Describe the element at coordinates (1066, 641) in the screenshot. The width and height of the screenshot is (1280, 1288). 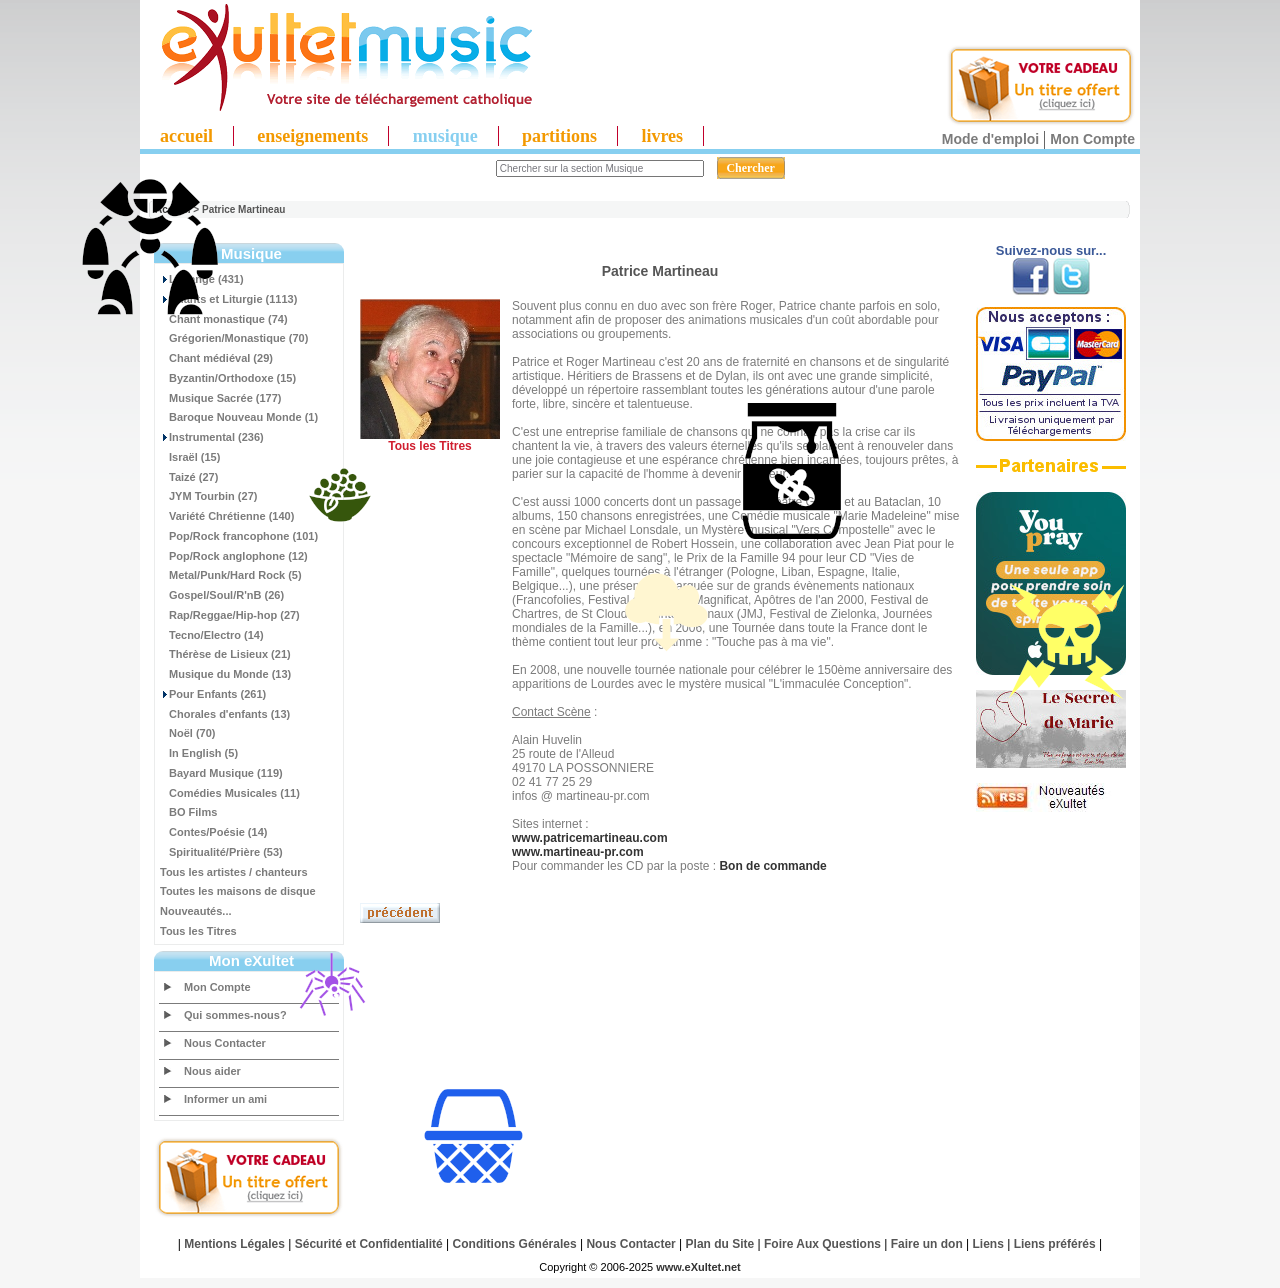
I see `indicates a powerful attack or special ability` at that location.